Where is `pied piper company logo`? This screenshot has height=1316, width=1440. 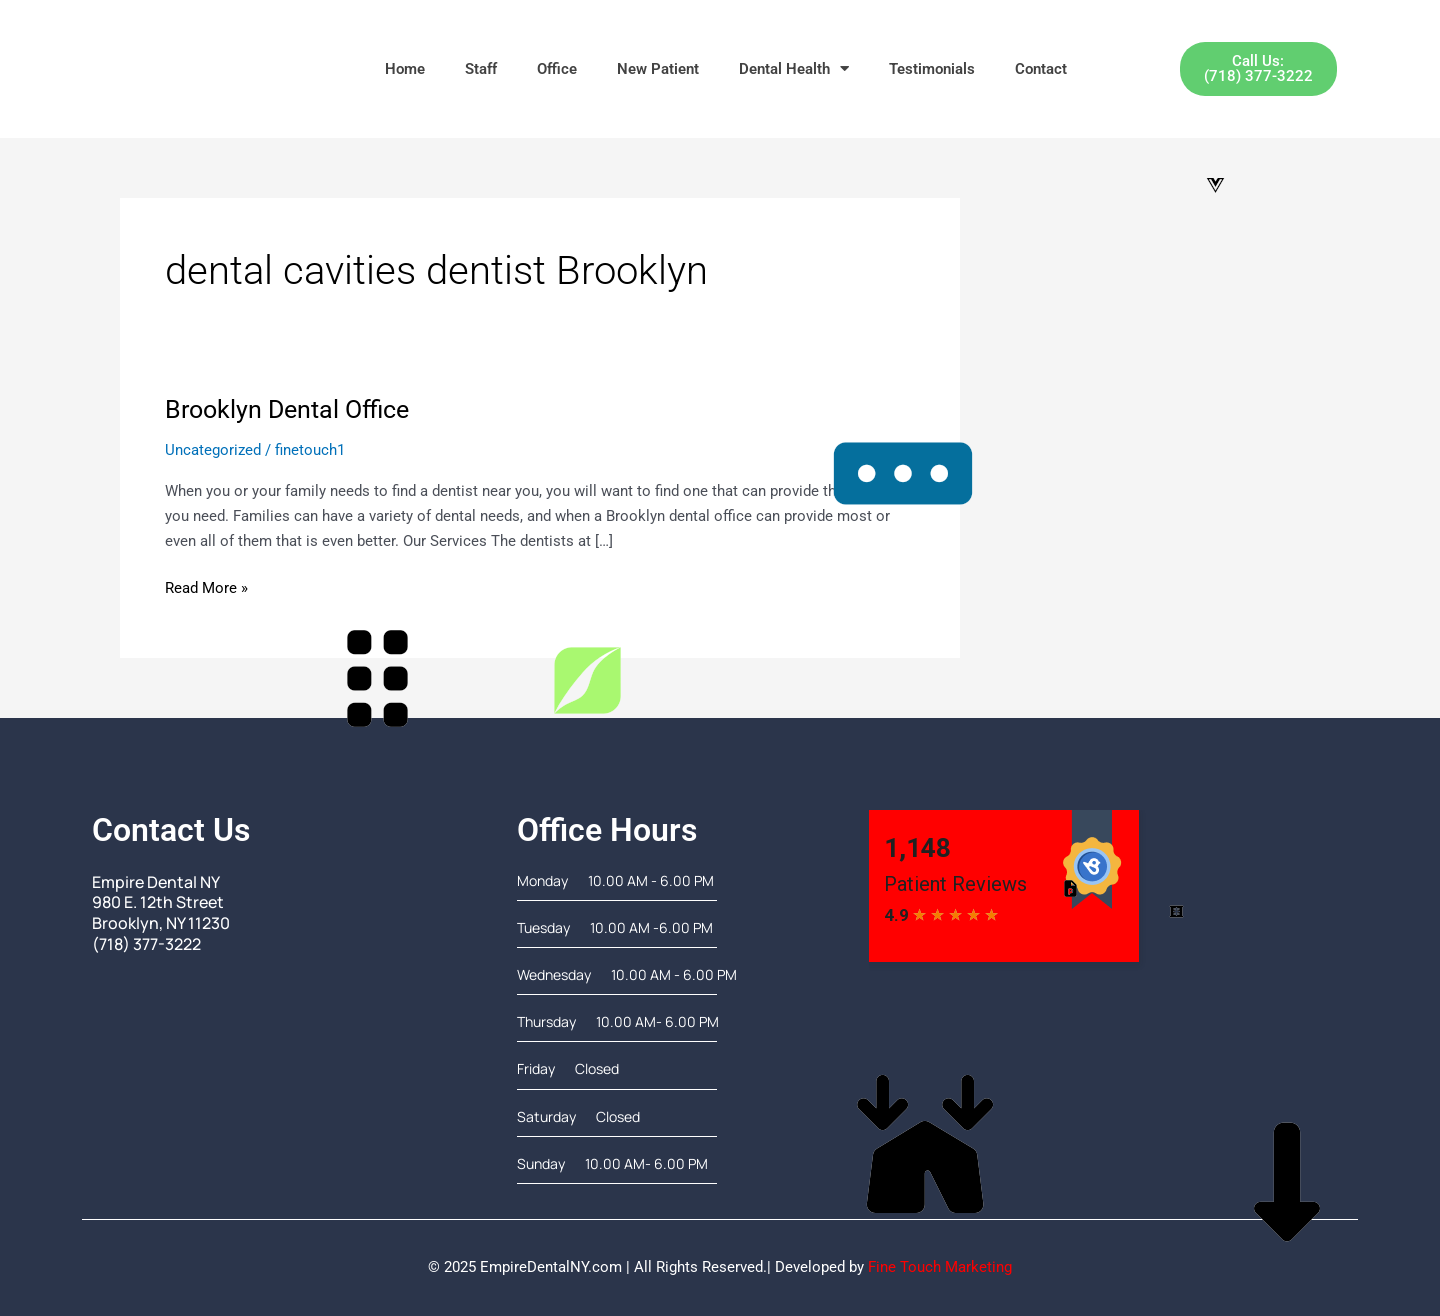 pied piper company logo is located at coordinates (587, 680).